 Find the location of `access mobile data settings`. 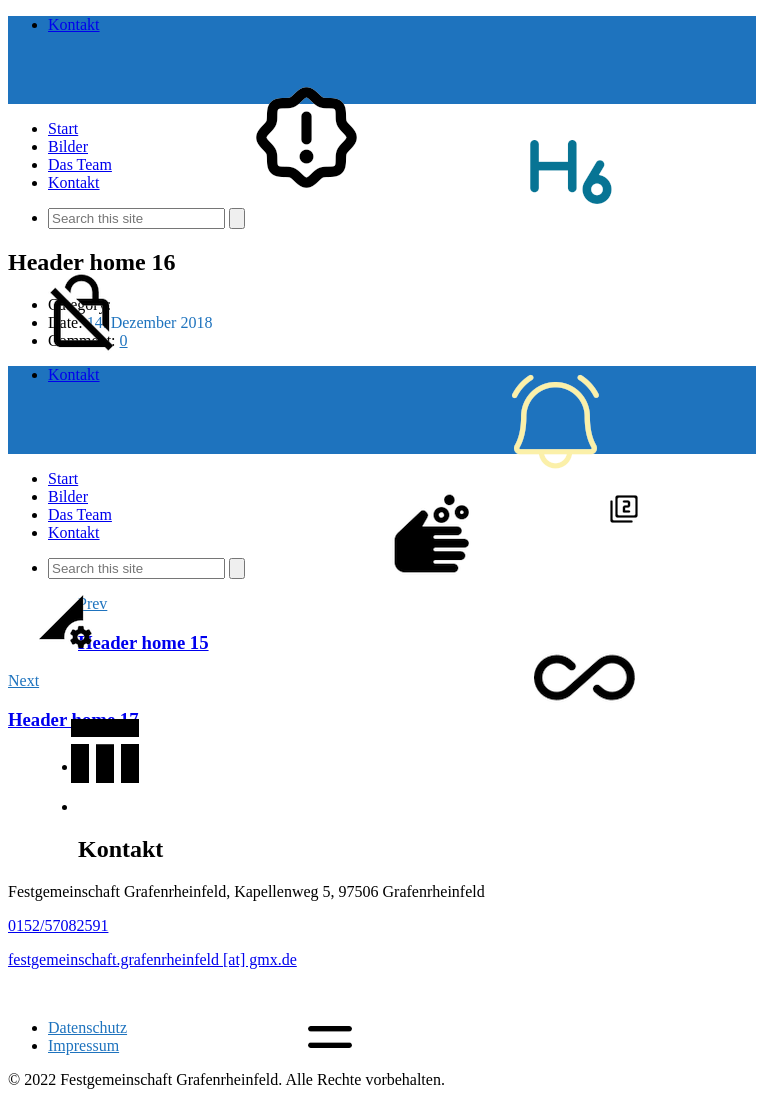

access mobile data settings is located at coordinates (65, 621).